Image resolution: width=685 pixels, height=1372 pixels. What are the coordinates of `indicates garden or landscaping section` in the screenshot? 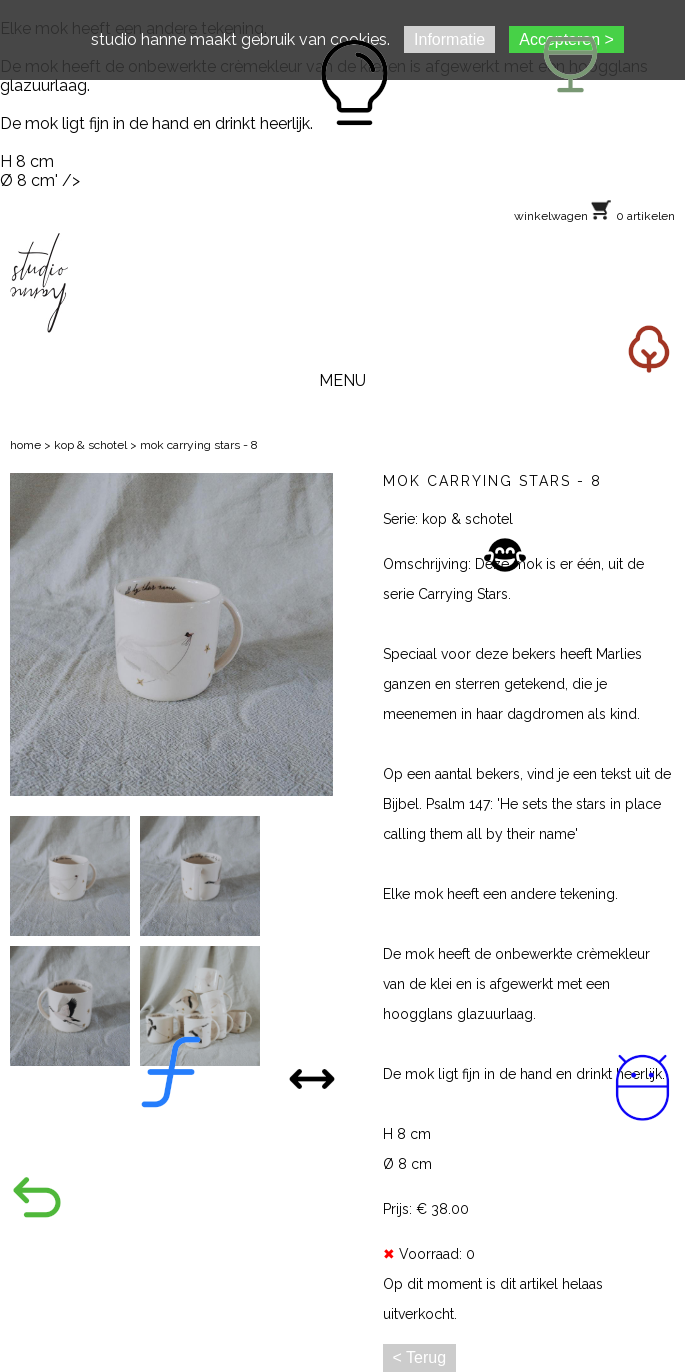 It's located at (649, 348).